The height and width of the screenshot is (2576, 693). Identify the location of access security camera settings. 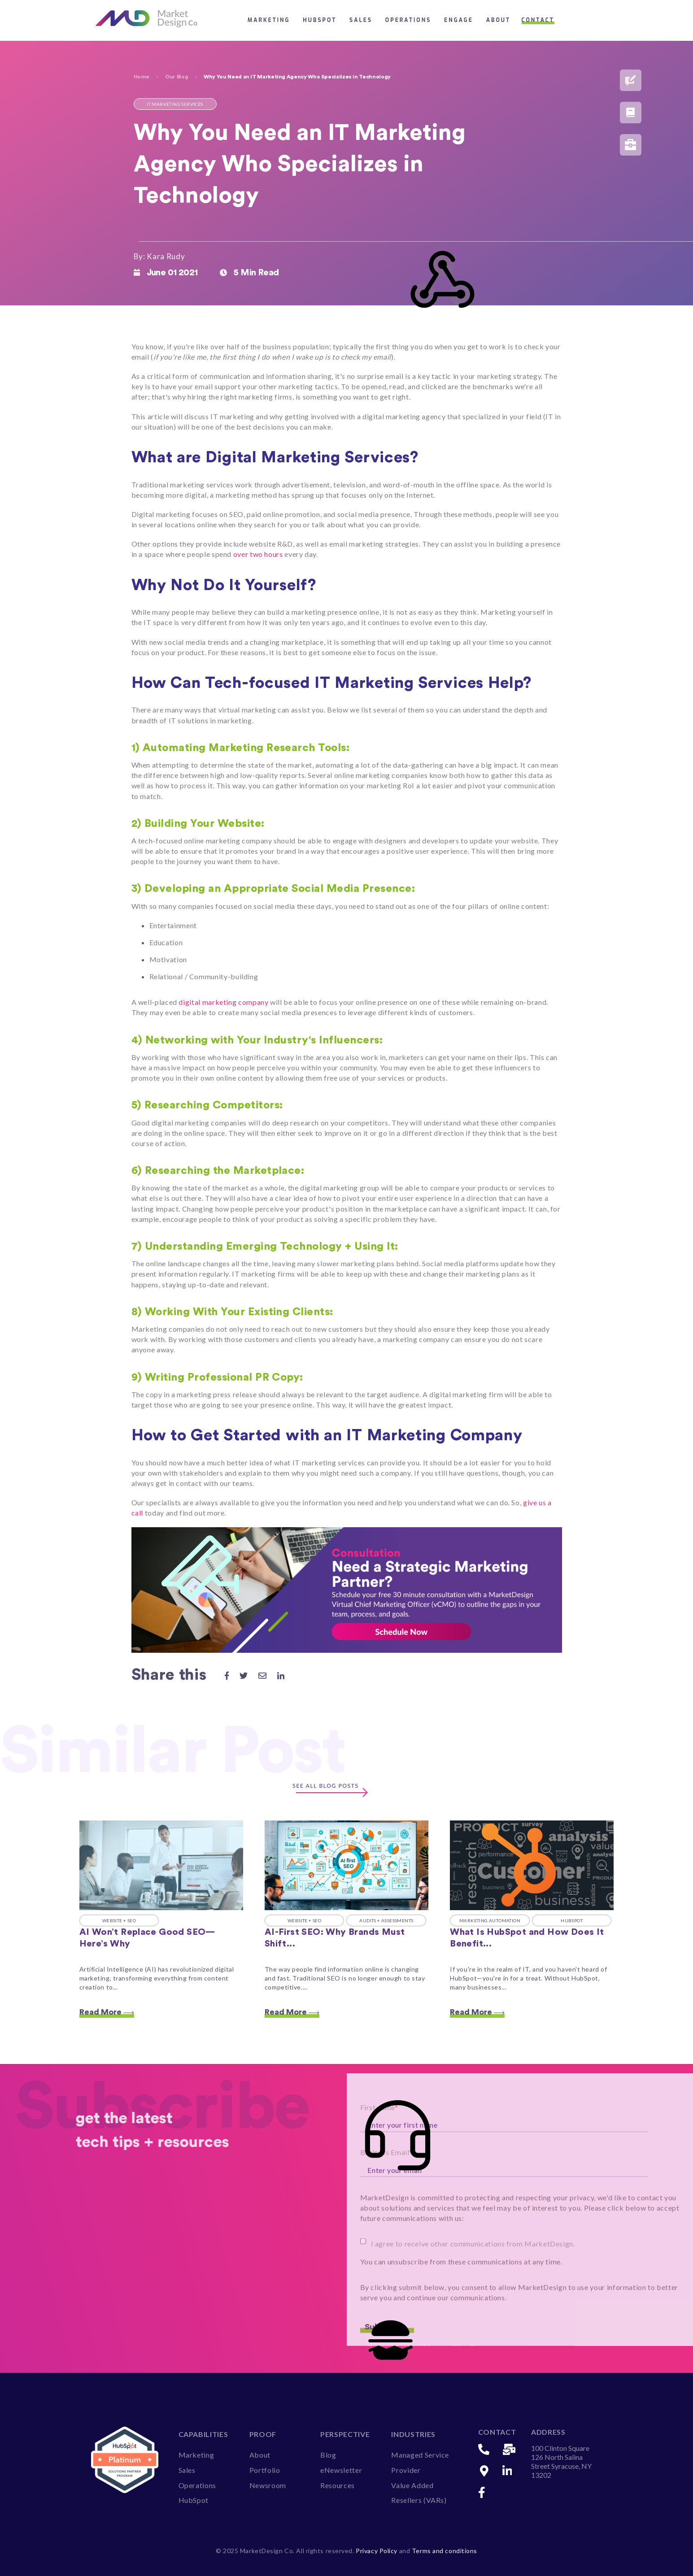
(200, 1572).